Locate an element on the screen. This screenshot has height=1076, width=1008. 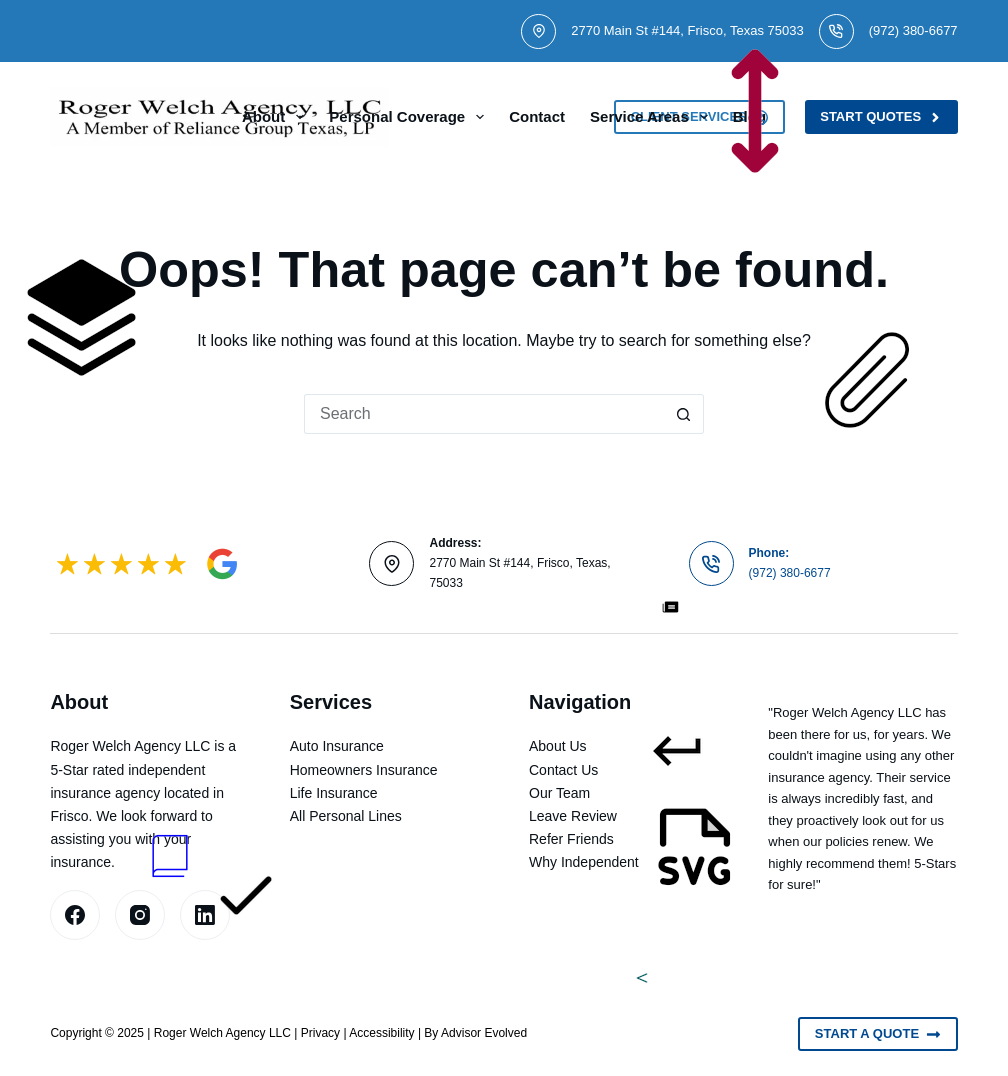
submit or confirm text input is located at coordinates (678, 751).